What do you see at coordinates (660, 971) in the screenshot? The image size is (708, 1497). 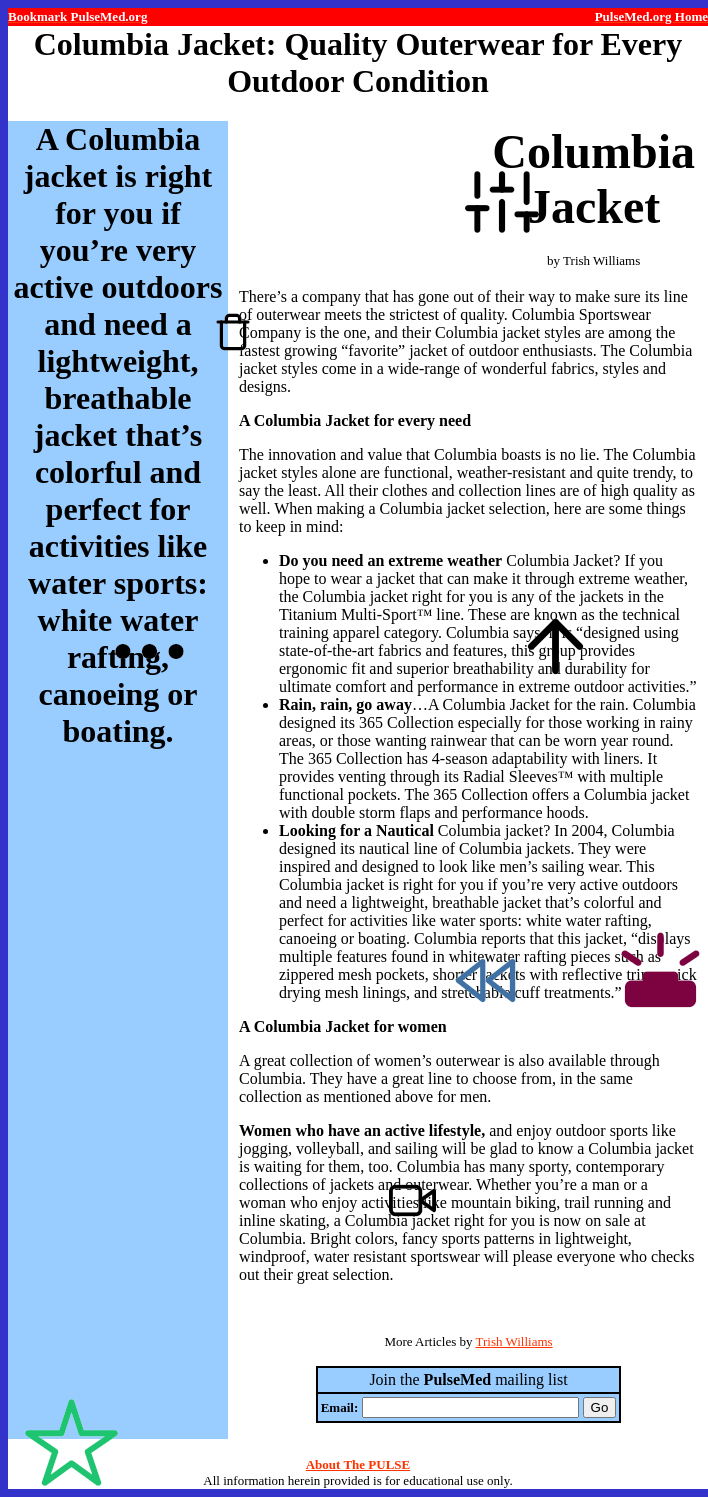 I see `indicates active land mine or explosive hazard` at bounding box center [660, 971].